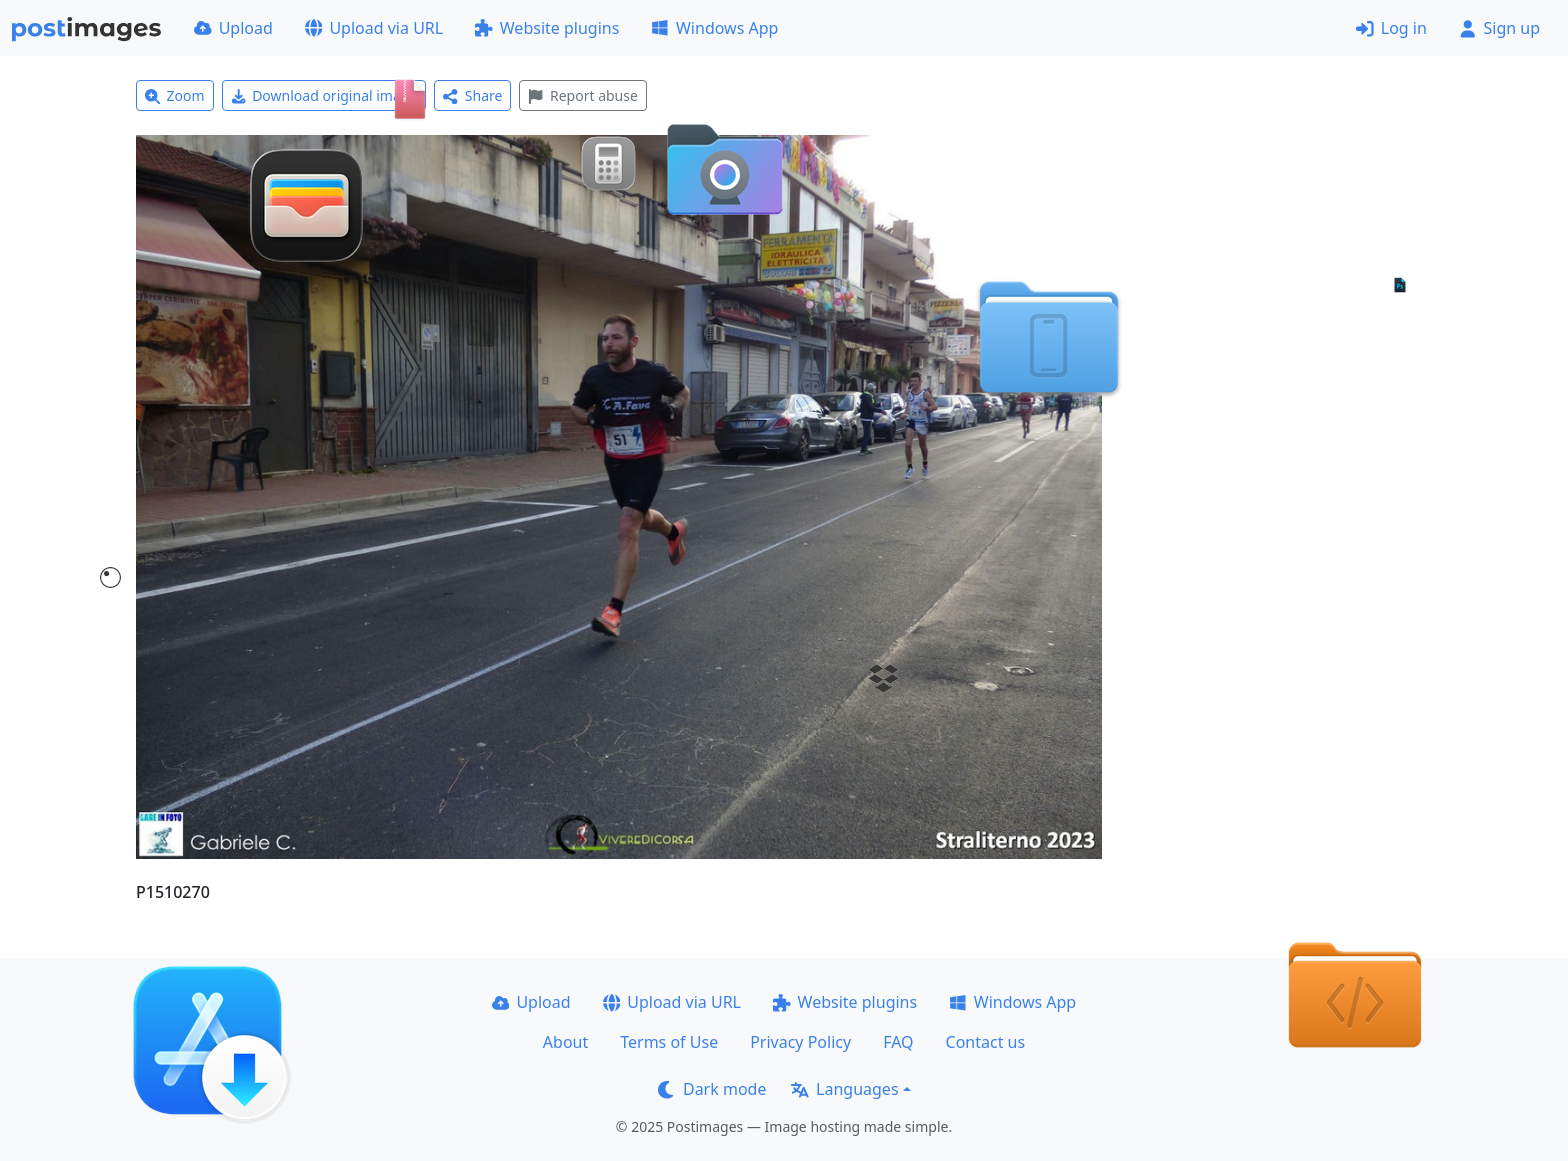 The width and height of the screenshot is (1568, 1161). I want to click on install or download new applications, so click(207, 1040).